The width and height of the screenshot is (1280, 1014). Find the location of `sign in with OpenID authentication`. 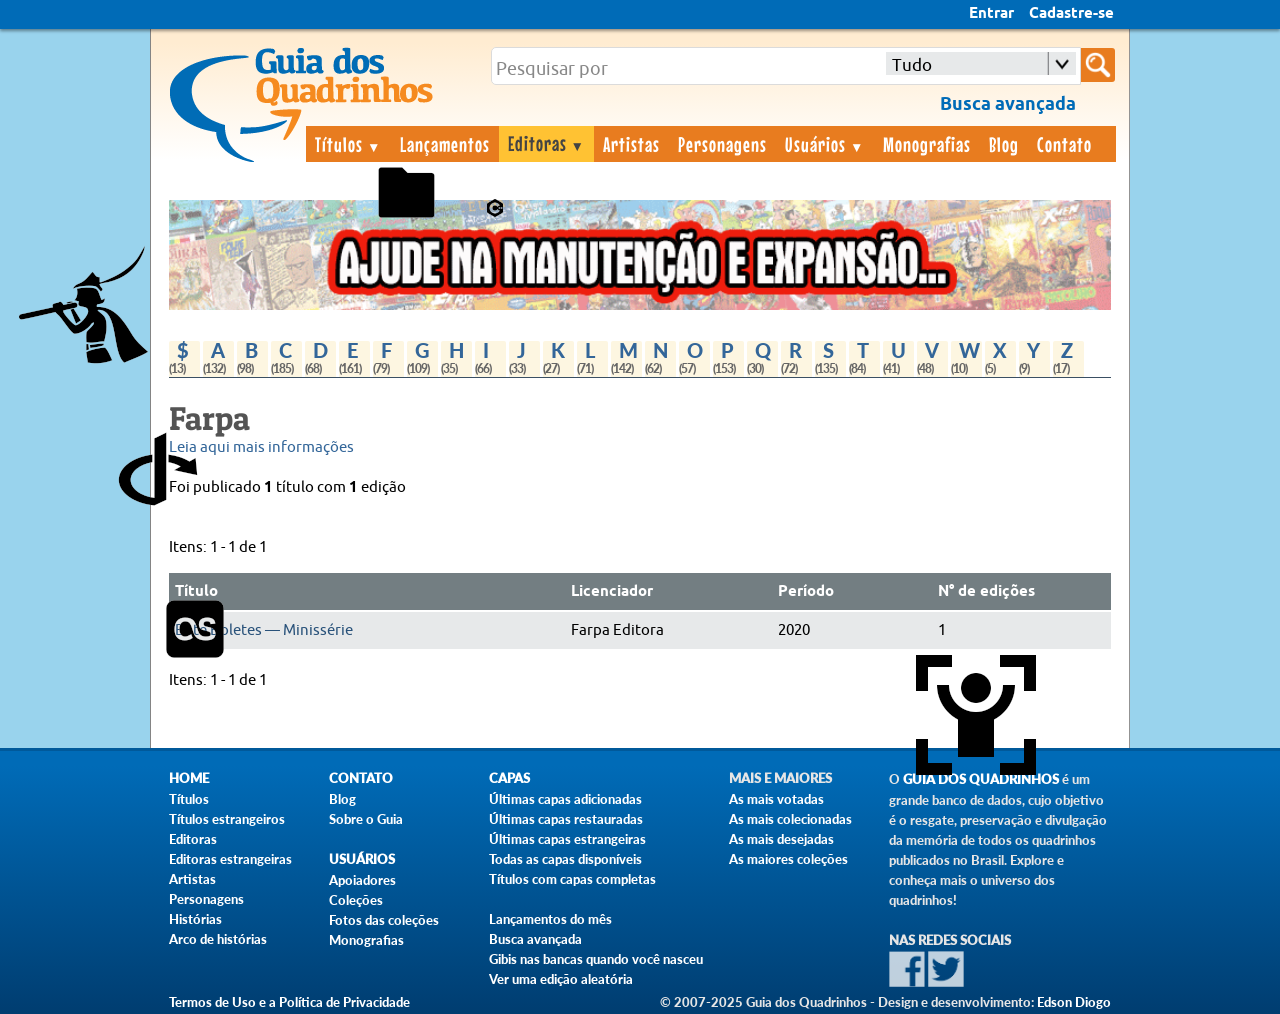

sign in with OpenID authentication is located at coordinates (158, 469).